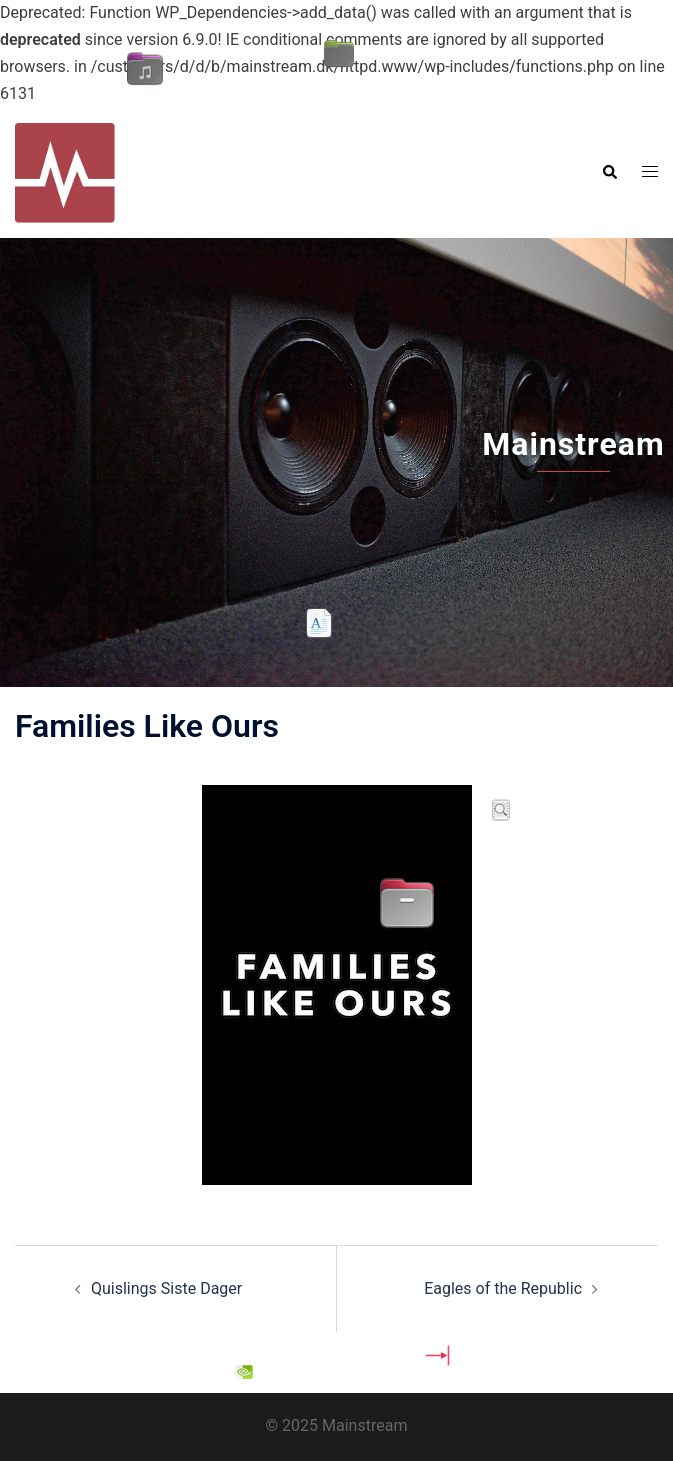 This screenshot has height=1461, width=673. I want to click on open the nautilus file manager, so click(407, 903).